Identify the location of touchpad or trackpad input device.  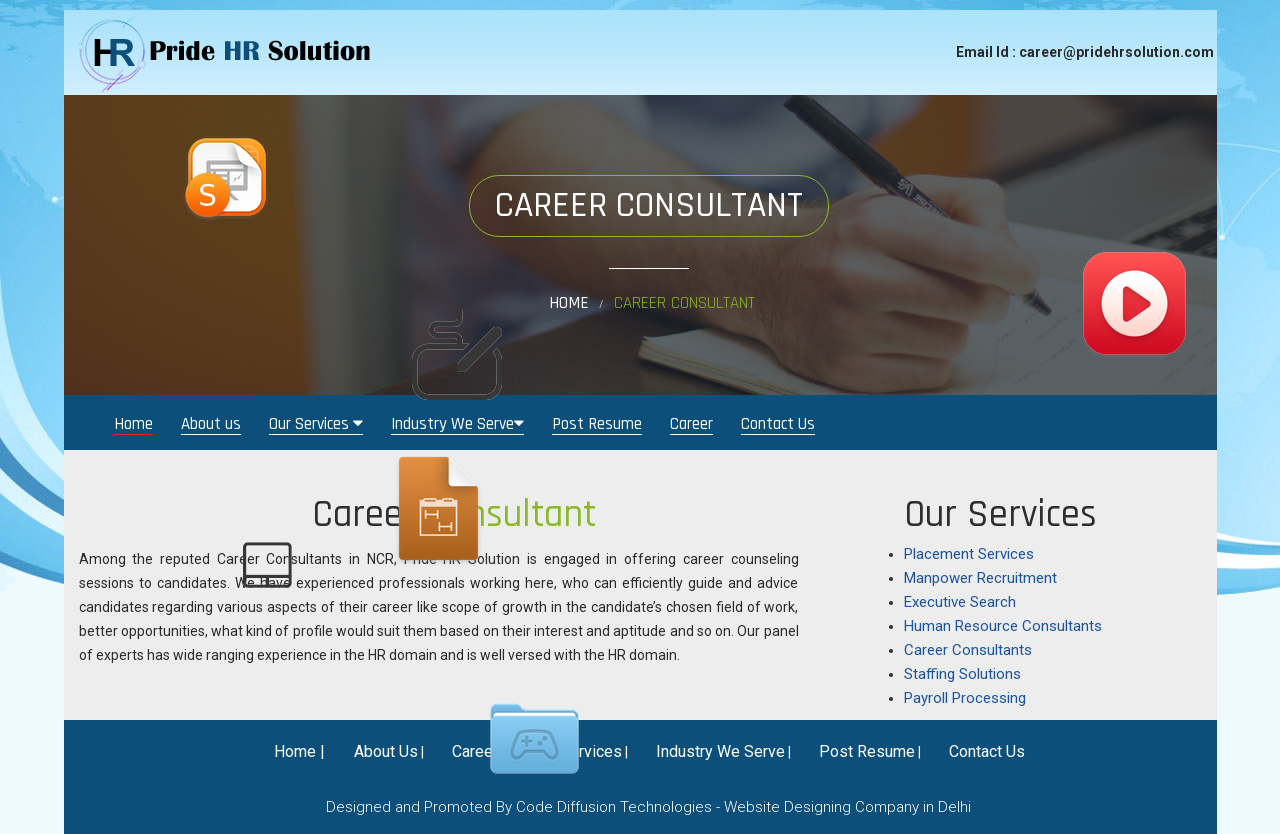
(269, 565).